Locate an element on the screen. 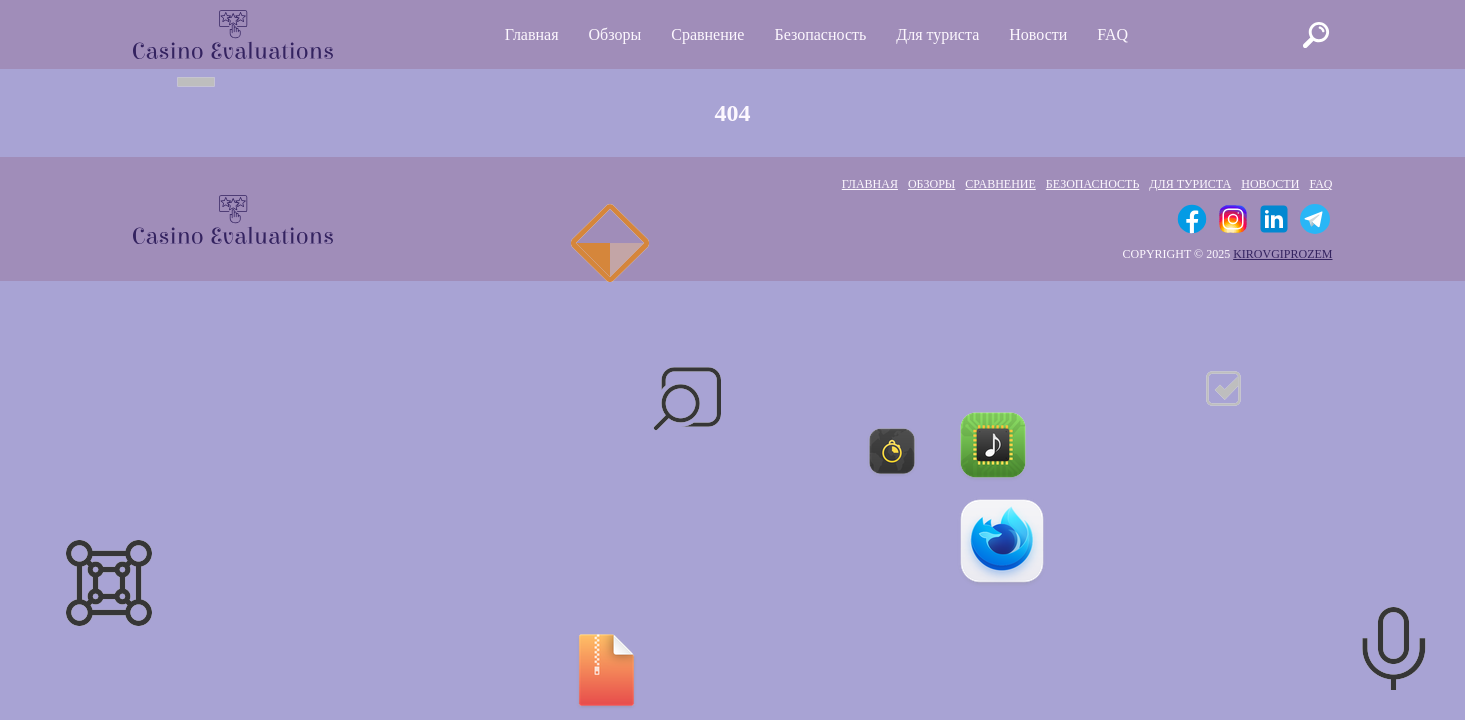  open image viewer application is located at coordinates (687, 397).